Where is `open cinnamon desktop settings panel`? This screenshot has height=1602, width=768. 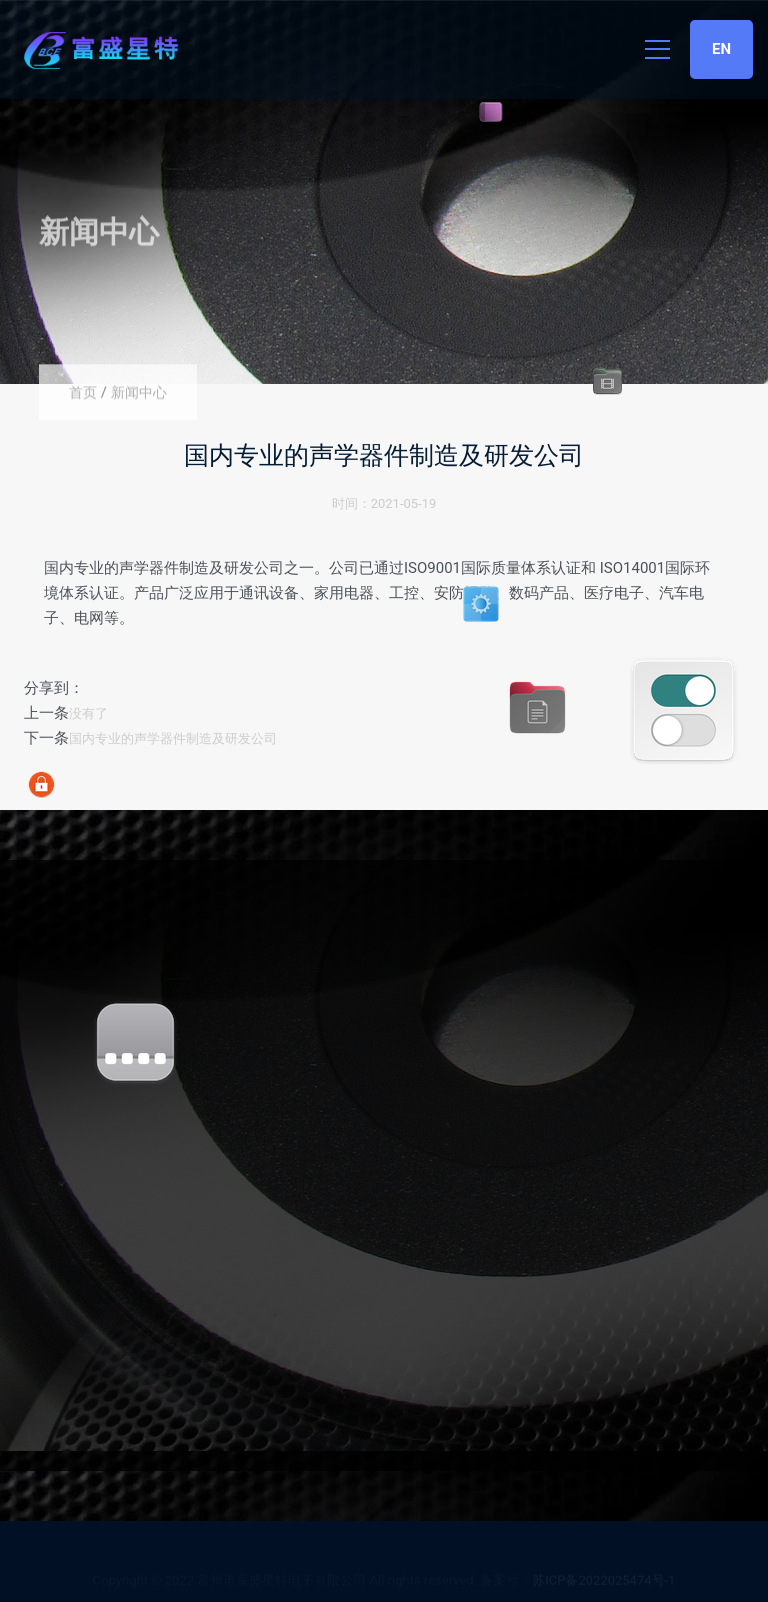
open cinnamon desktop settings panel is located at coordinates (135, 1043).